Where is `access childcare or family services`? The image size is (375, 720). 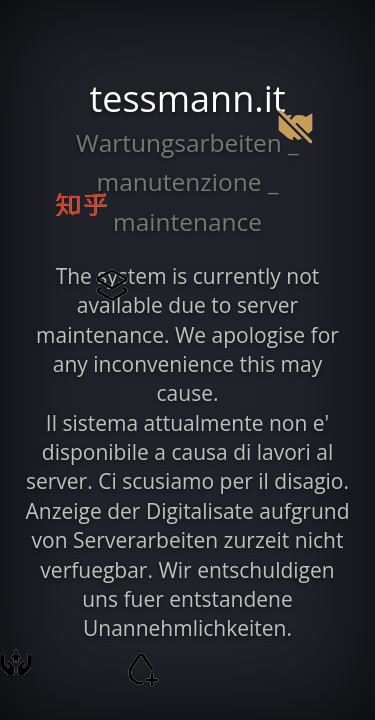 access childcare or family services is located at coordinates (16, 663).